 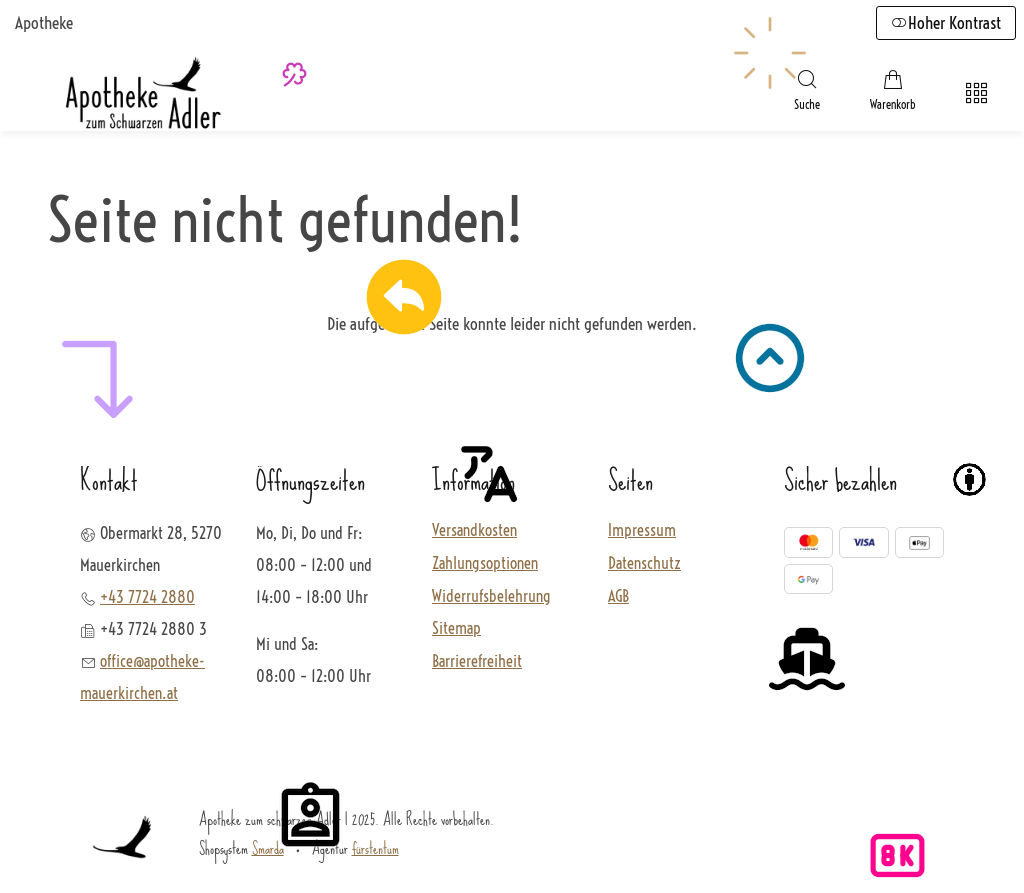 What do you see at coordinates (487, 472) in the screenshot?
I see `switch to Japanese katakana input` at bounding box center [487, 472].